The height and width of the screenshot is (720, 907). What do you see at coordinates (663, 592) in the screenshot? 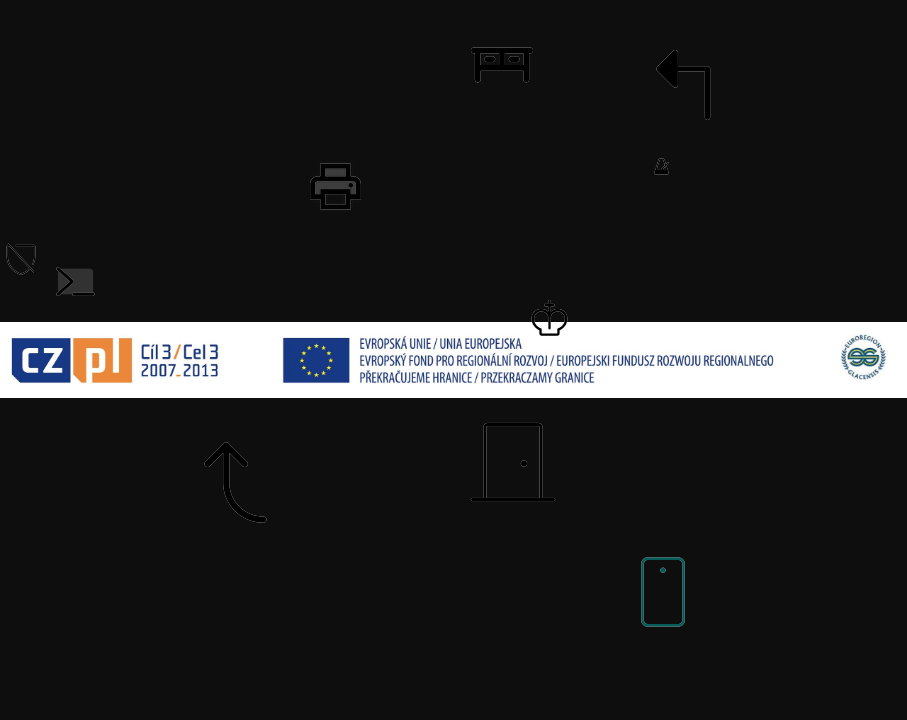
I see `access device camera through mobile` at bounding box center [663, 592].